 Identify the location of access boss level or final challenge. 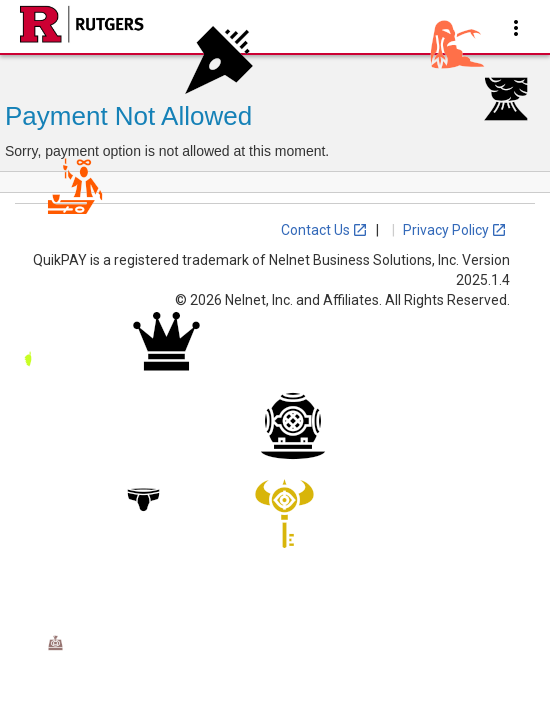
(284, 513).